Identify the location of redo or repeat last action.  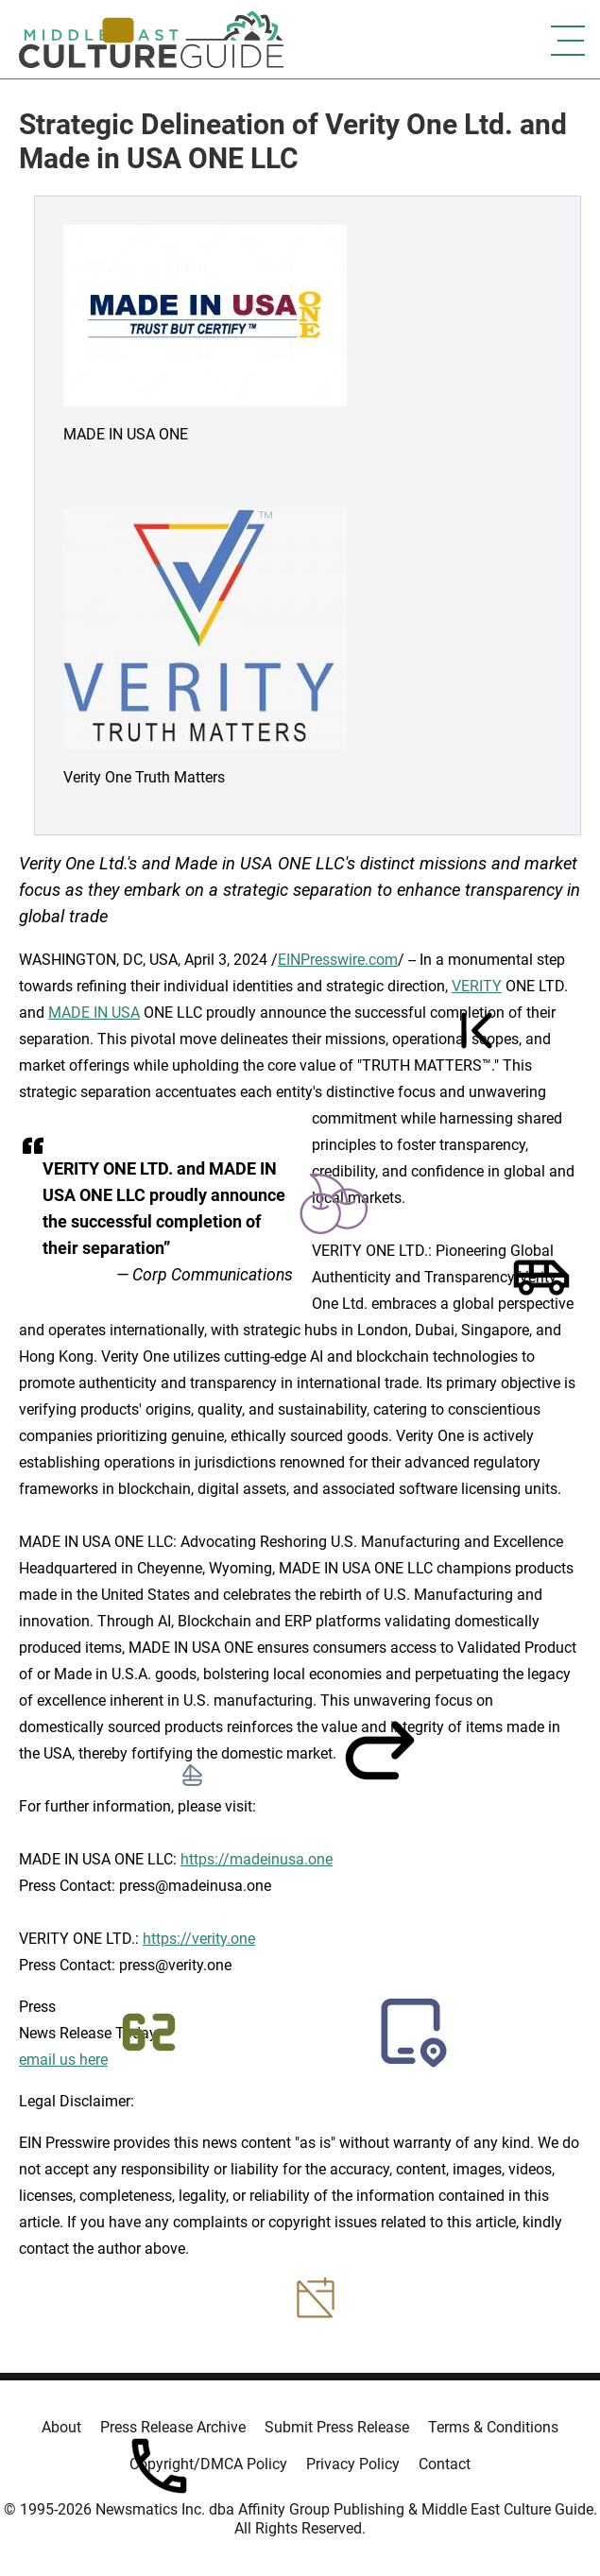
(380, 1753).